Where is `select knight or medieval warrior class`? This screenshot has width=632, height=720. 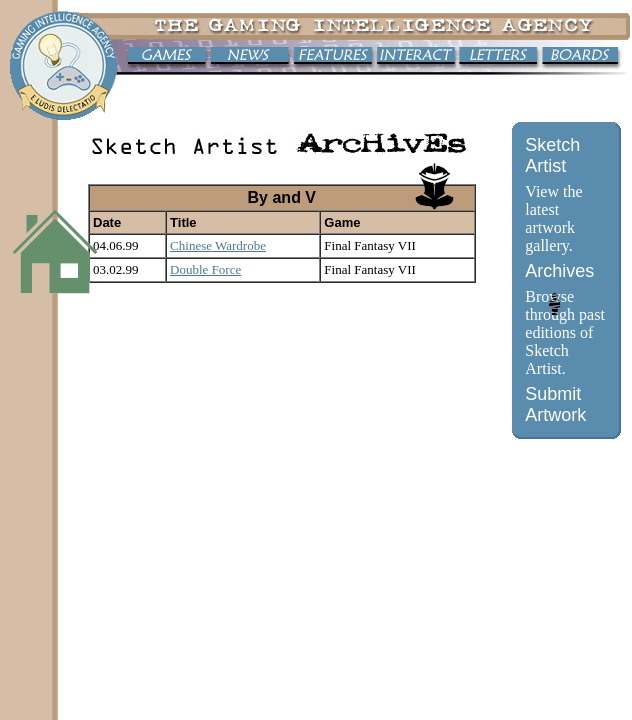 select knight or medieval warrior class is located at coordinates (434, 186).